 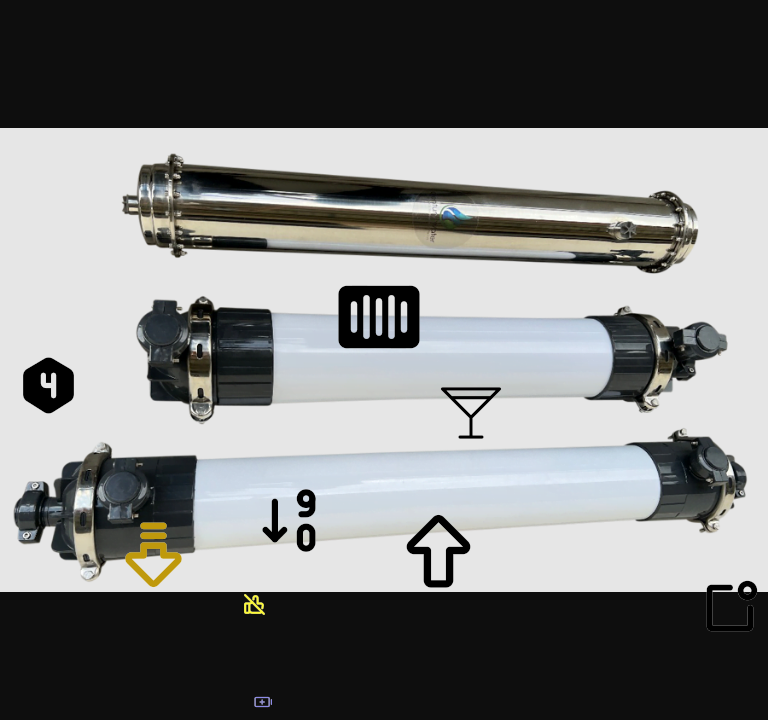 I want to click on download all items in queue, so click(x=153, y=555).